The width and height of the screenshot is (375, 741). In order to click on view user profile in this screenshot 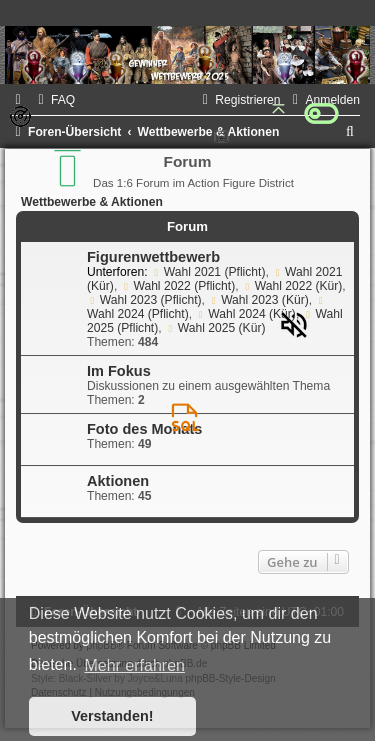, I will do `click(221, 136)`.